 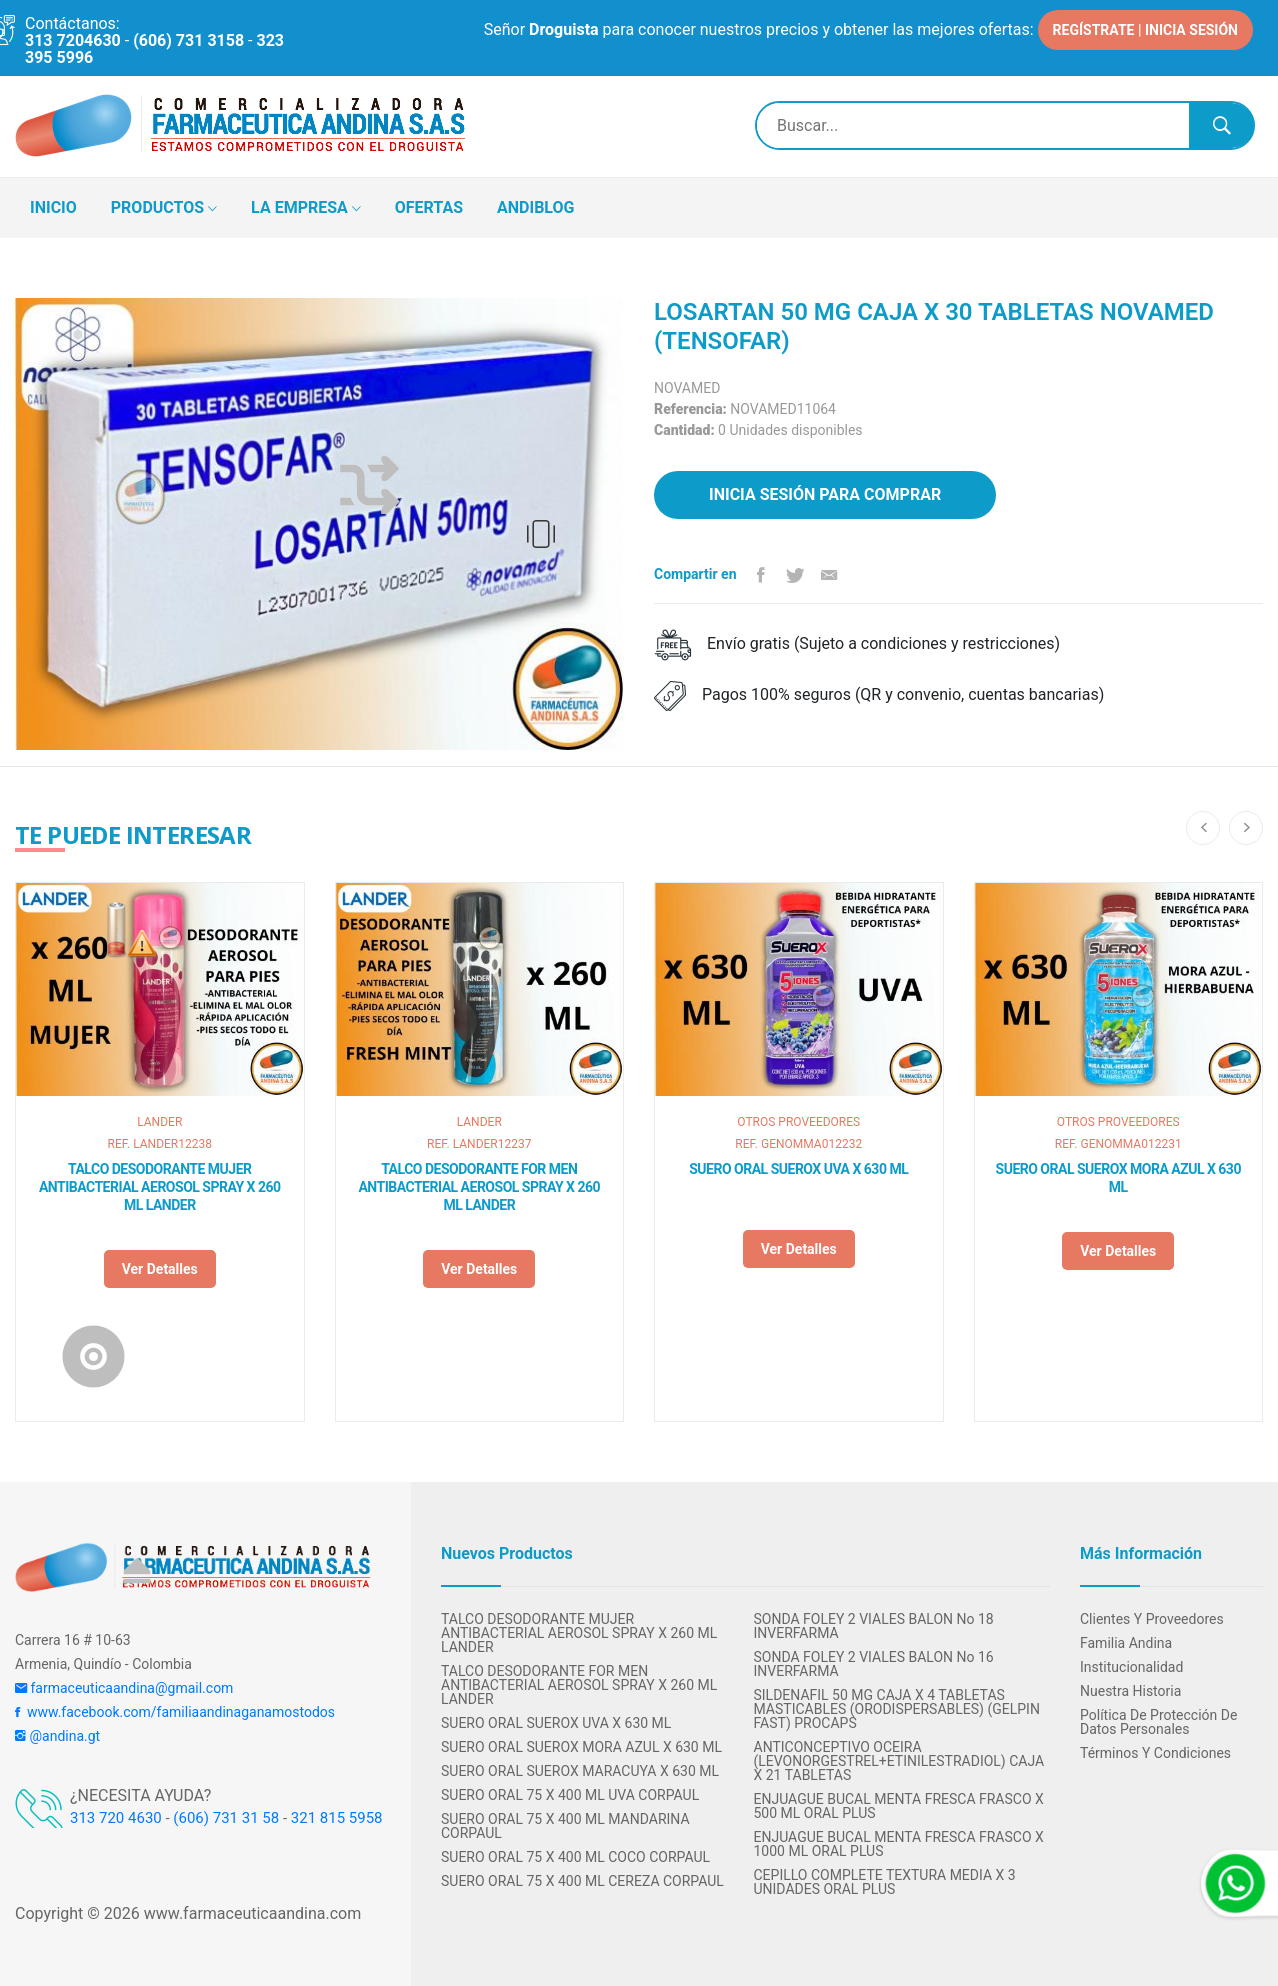 What do you see at coordinates (541, 534) in the screenshot?
I see `access multitasking or window management settings` at bounding box center [541, 534].